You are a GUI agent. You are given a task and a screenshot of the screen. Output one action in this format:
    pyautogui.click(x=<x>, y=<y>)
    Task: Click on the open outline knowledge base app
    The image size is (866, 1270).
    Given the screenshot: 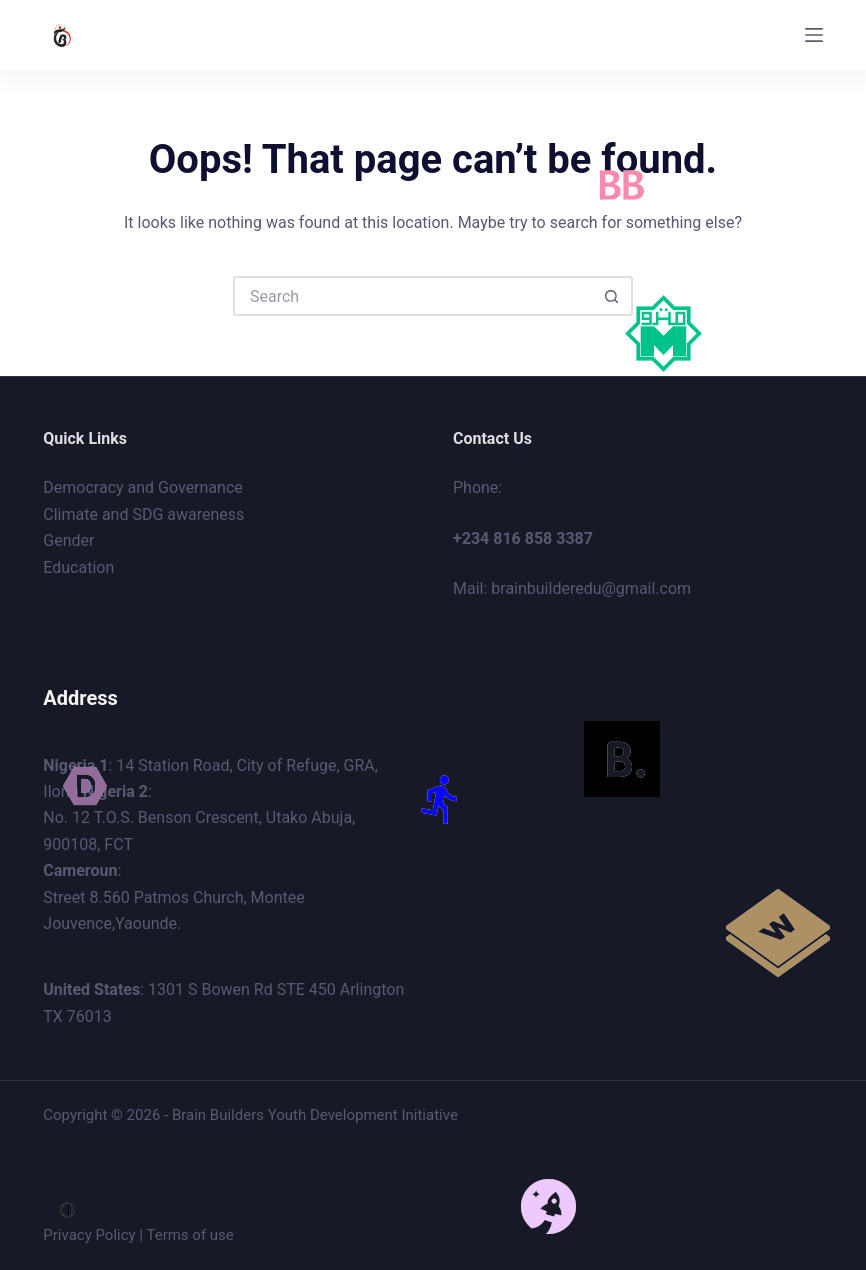 What is the action you would take?
    pyautogui.click(x=67, y=1210)
    